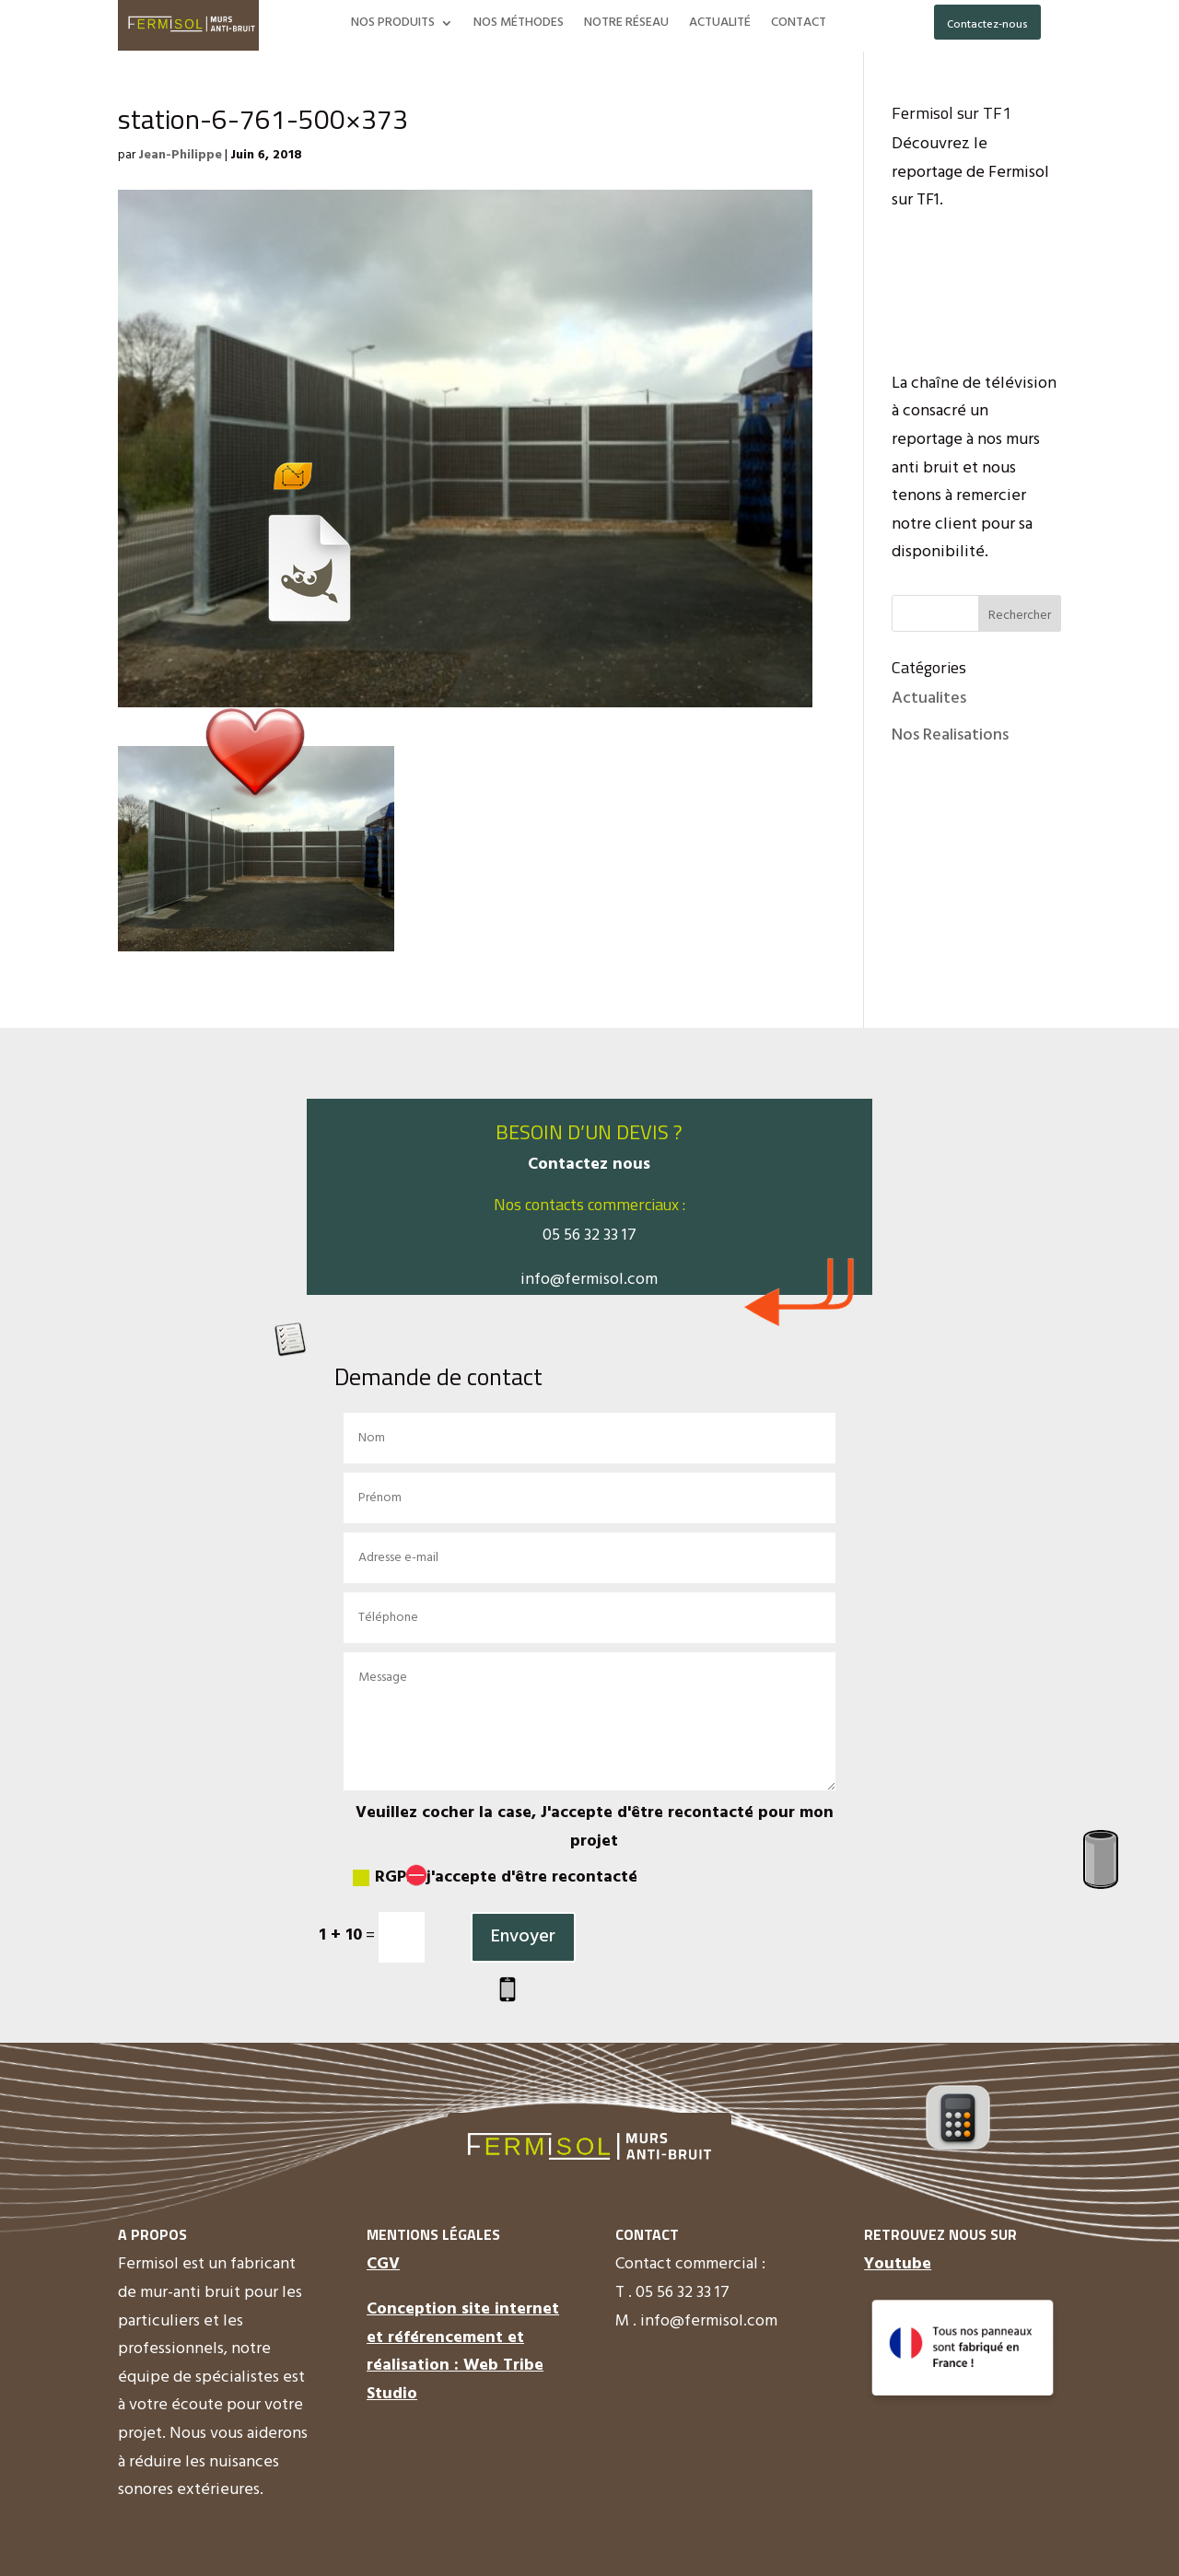 Image resolution: width=1179 pixels, height=2576 pixels. I want to click on access shape style library in iMovie, so click(293, 476).